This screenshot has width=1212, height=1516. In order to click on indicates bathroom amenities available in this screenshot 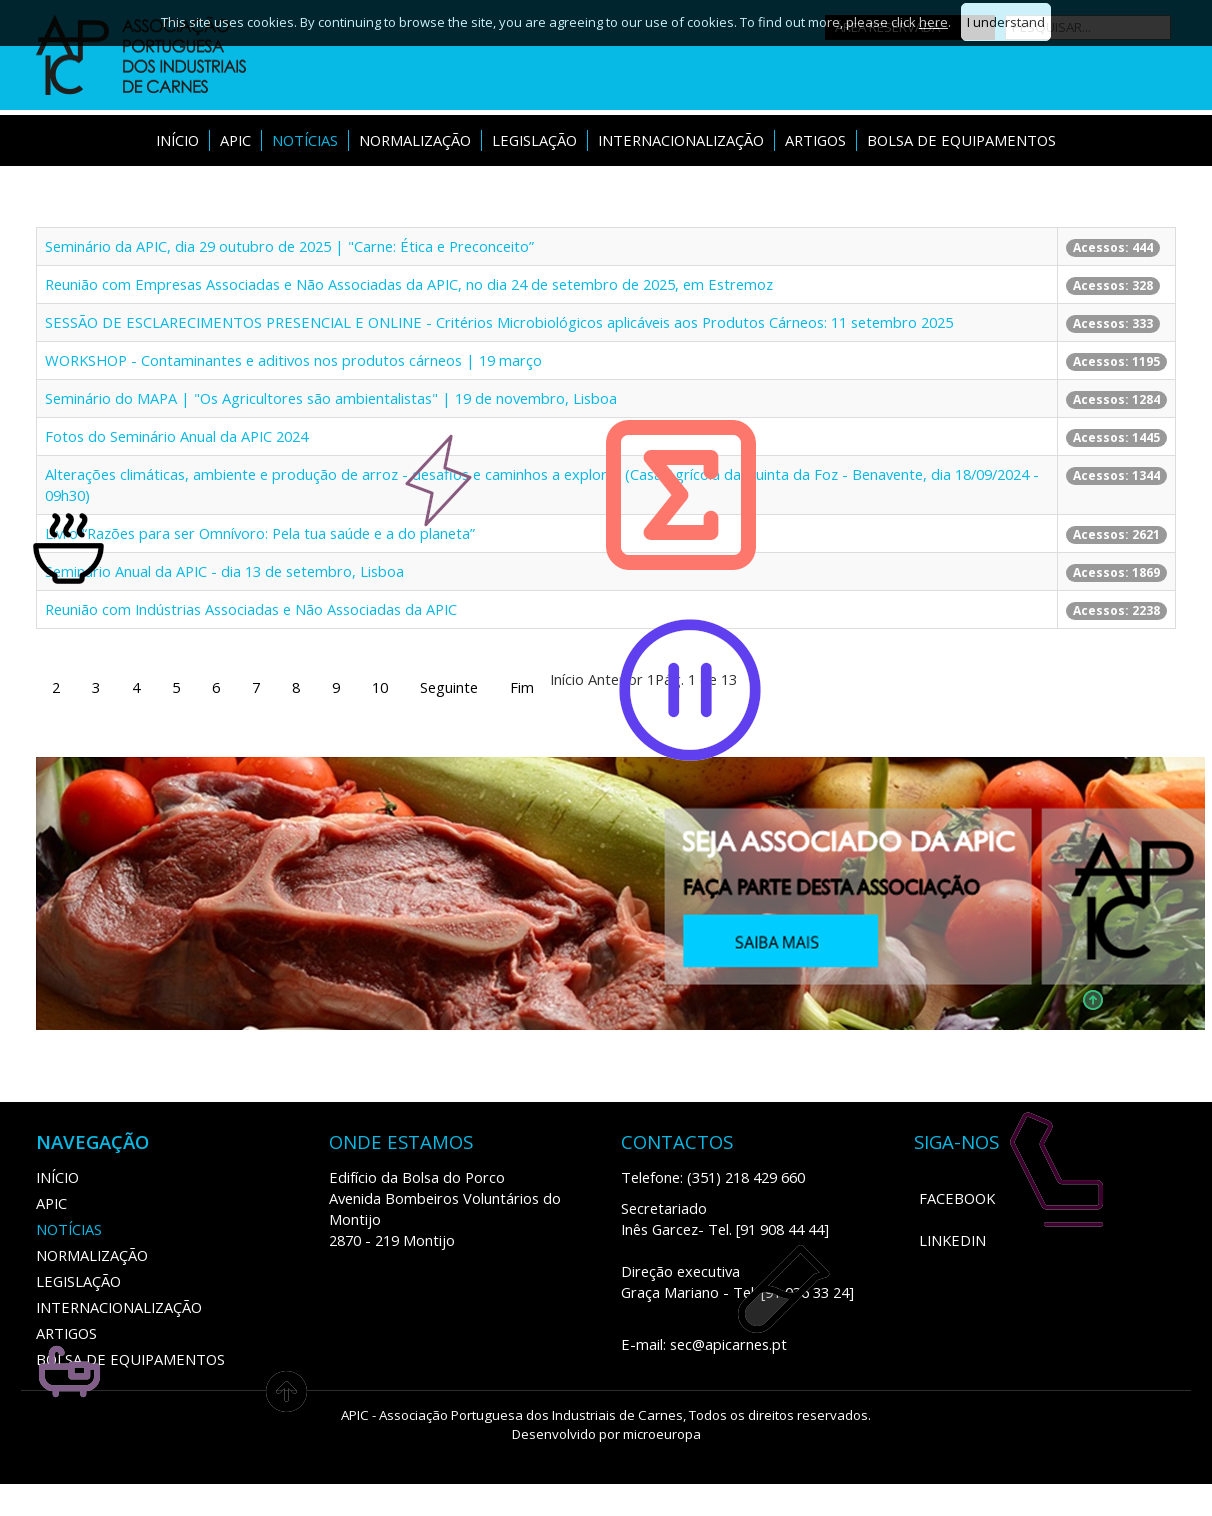, I will do `click(69, 1372)`.